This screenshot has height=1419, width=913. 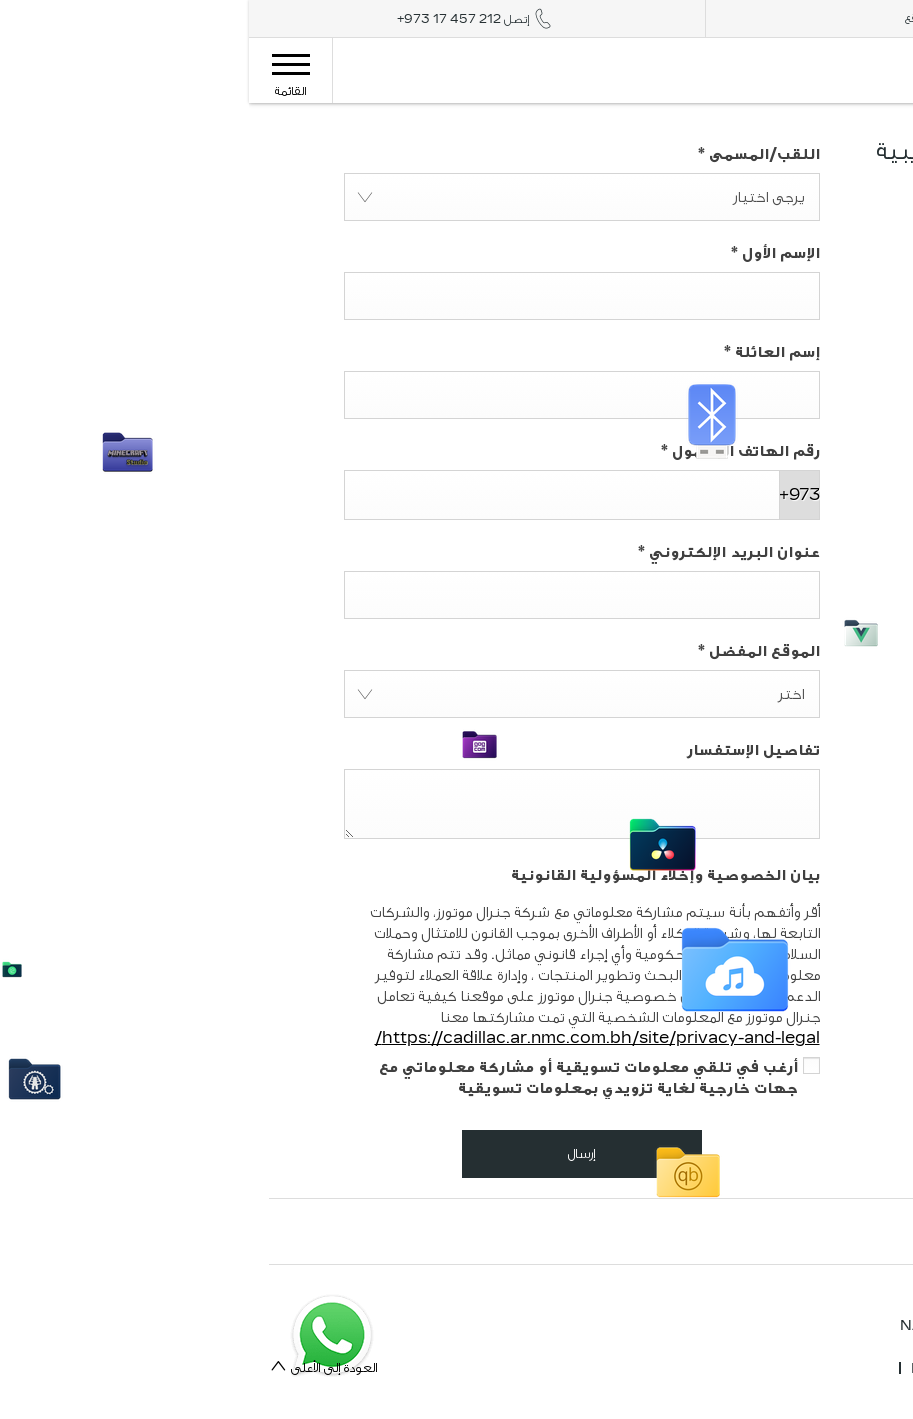 I want to click on open android 12 system files folder, so click(x=12, y=970).